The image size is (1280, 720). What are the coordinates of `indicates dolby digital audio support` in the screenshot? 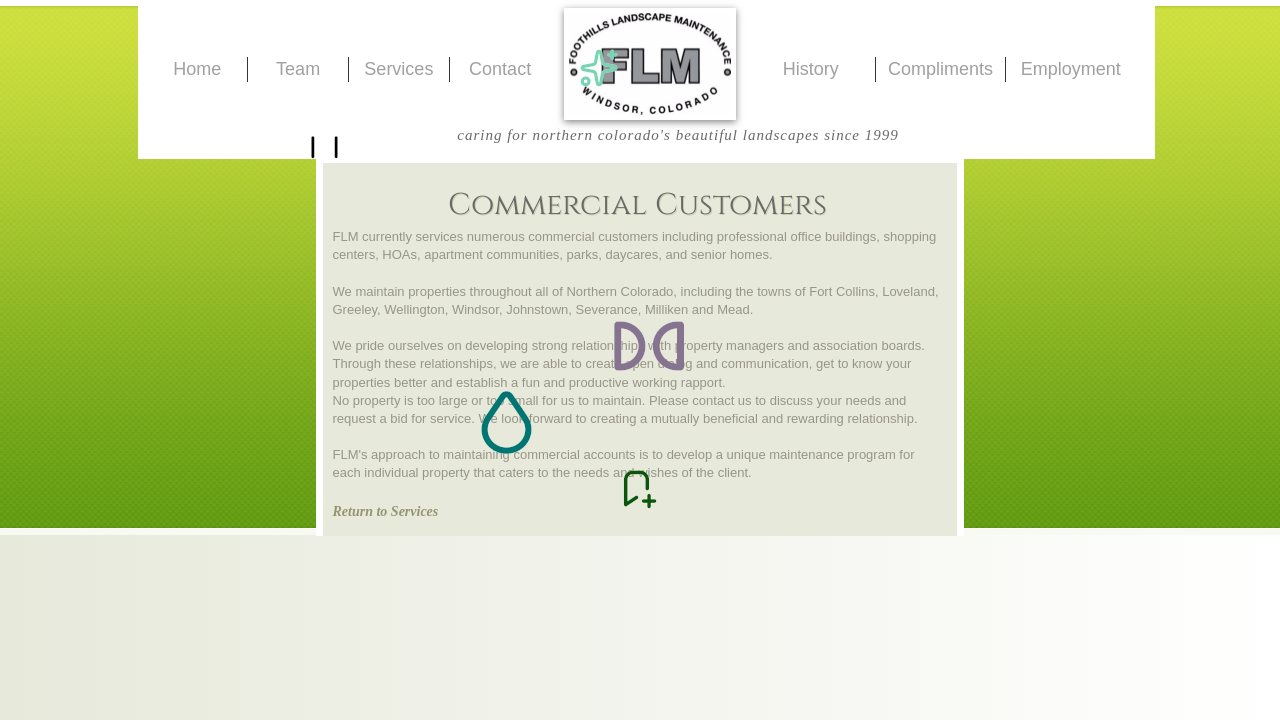 It's located at (649, 346).